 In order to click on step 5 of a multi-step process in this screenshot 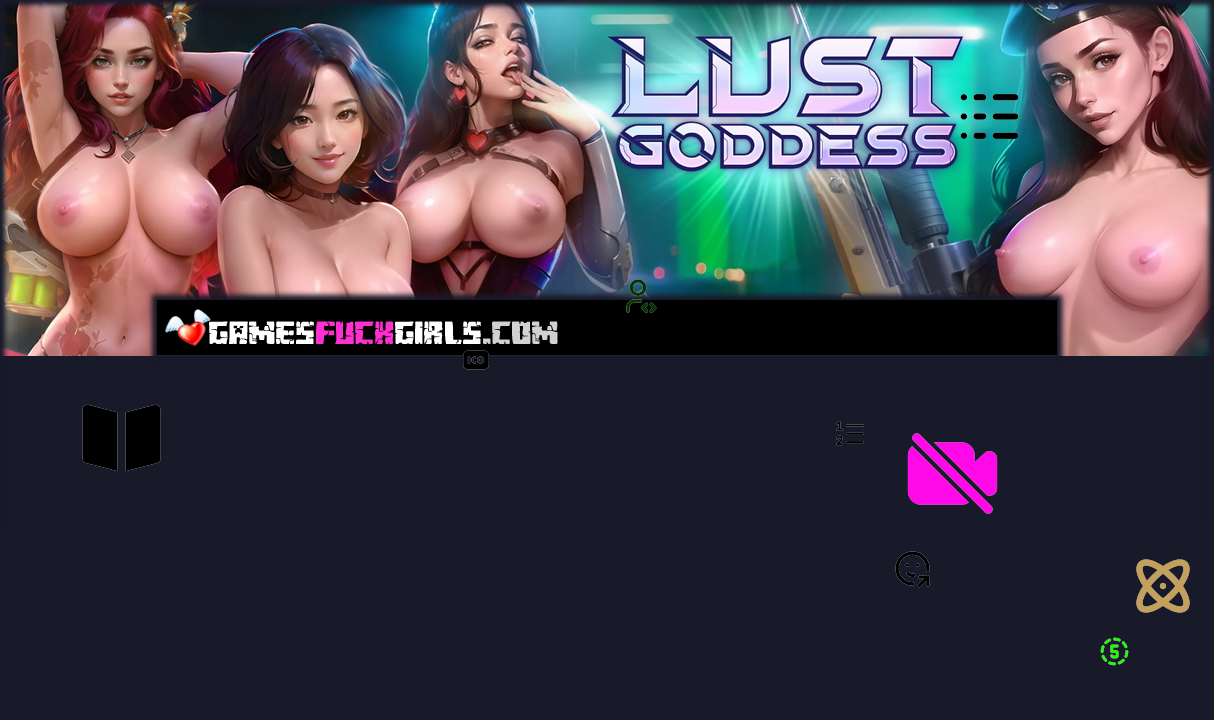, I will do `click(1114, 651)`.